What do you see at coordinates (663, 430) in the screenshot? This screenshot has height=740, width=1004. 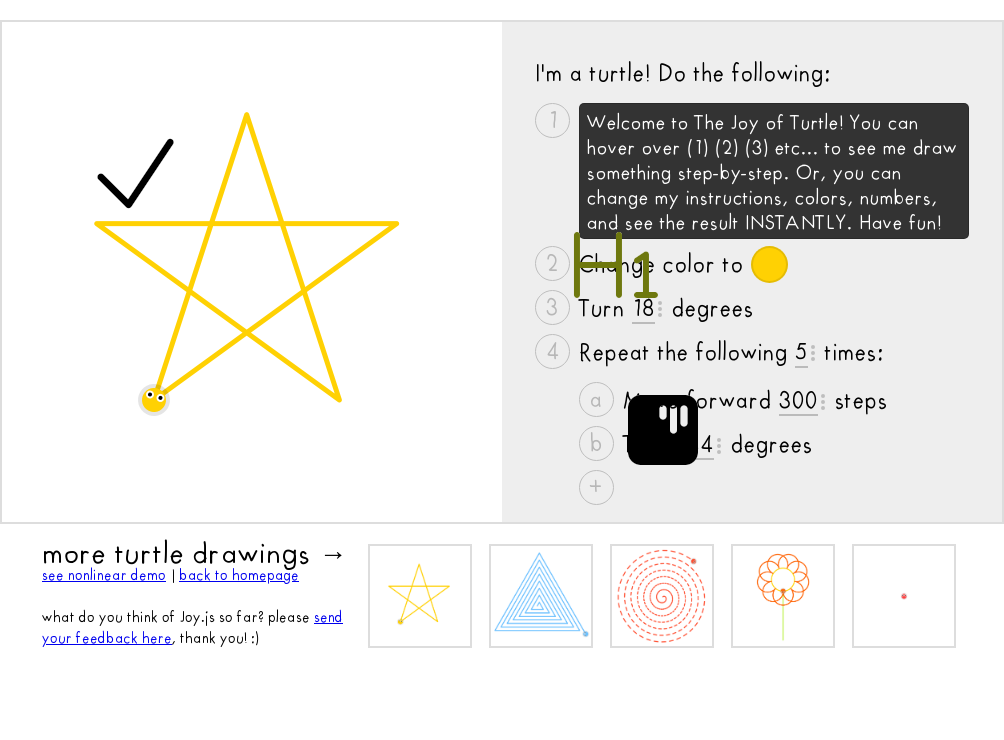 I see `align content to top-right corner` at bounding box center [663, 430].